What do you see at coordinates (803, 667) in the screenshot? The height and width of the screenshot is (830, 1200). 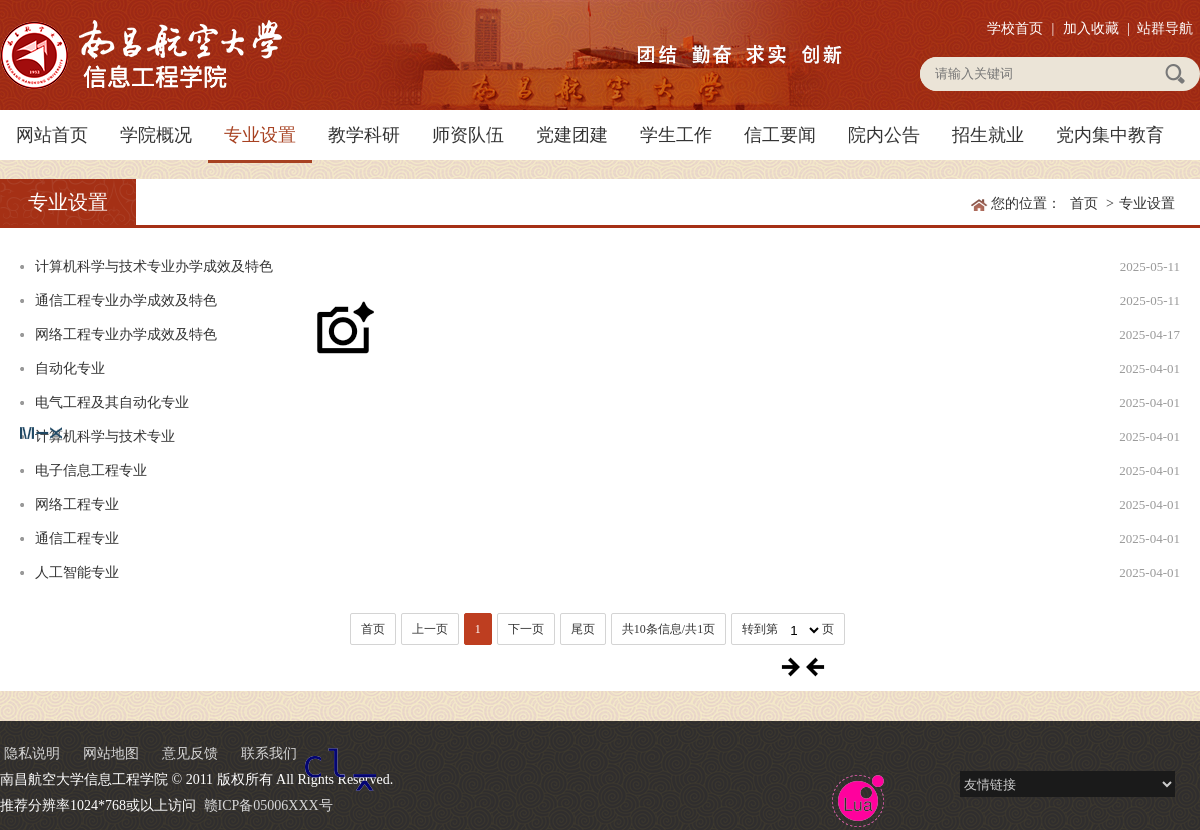 I see `collapse panel horizontally` at bounding box center [803, 667].